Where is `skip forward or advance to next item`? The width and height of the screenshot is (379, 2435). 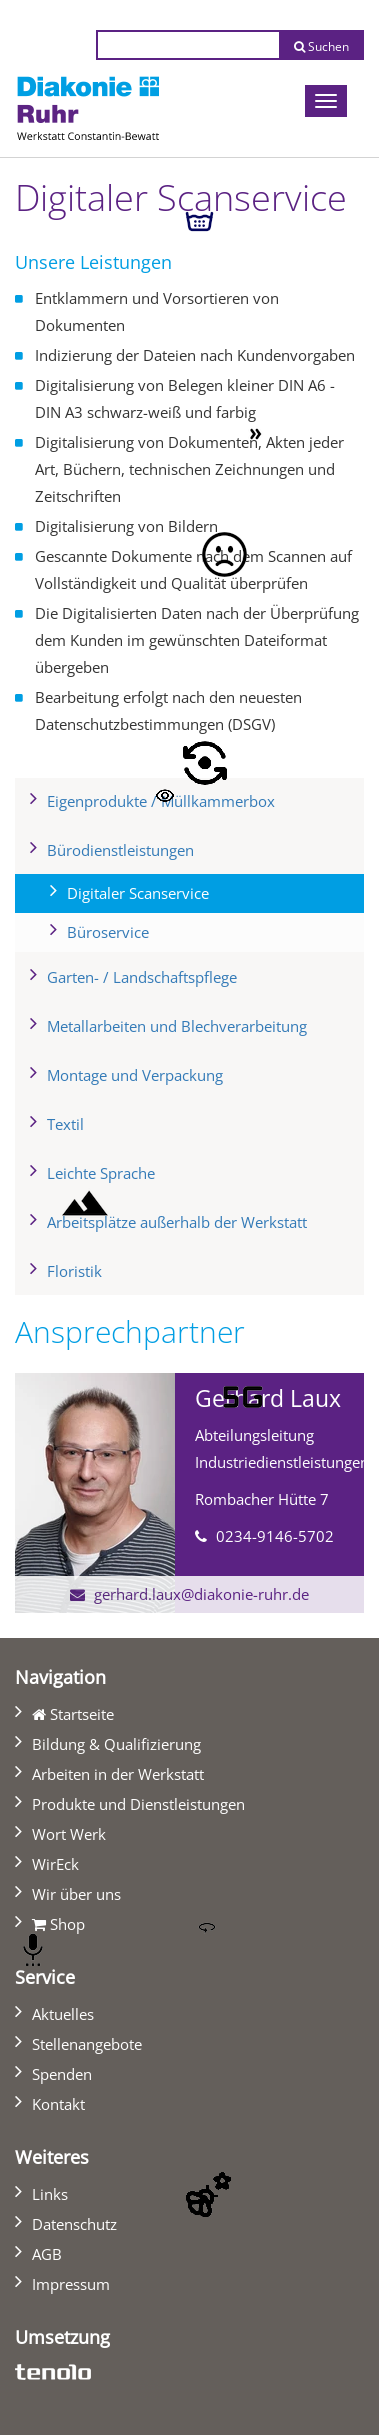
skip forward or advance to next item is located at coordinates (255, 434).